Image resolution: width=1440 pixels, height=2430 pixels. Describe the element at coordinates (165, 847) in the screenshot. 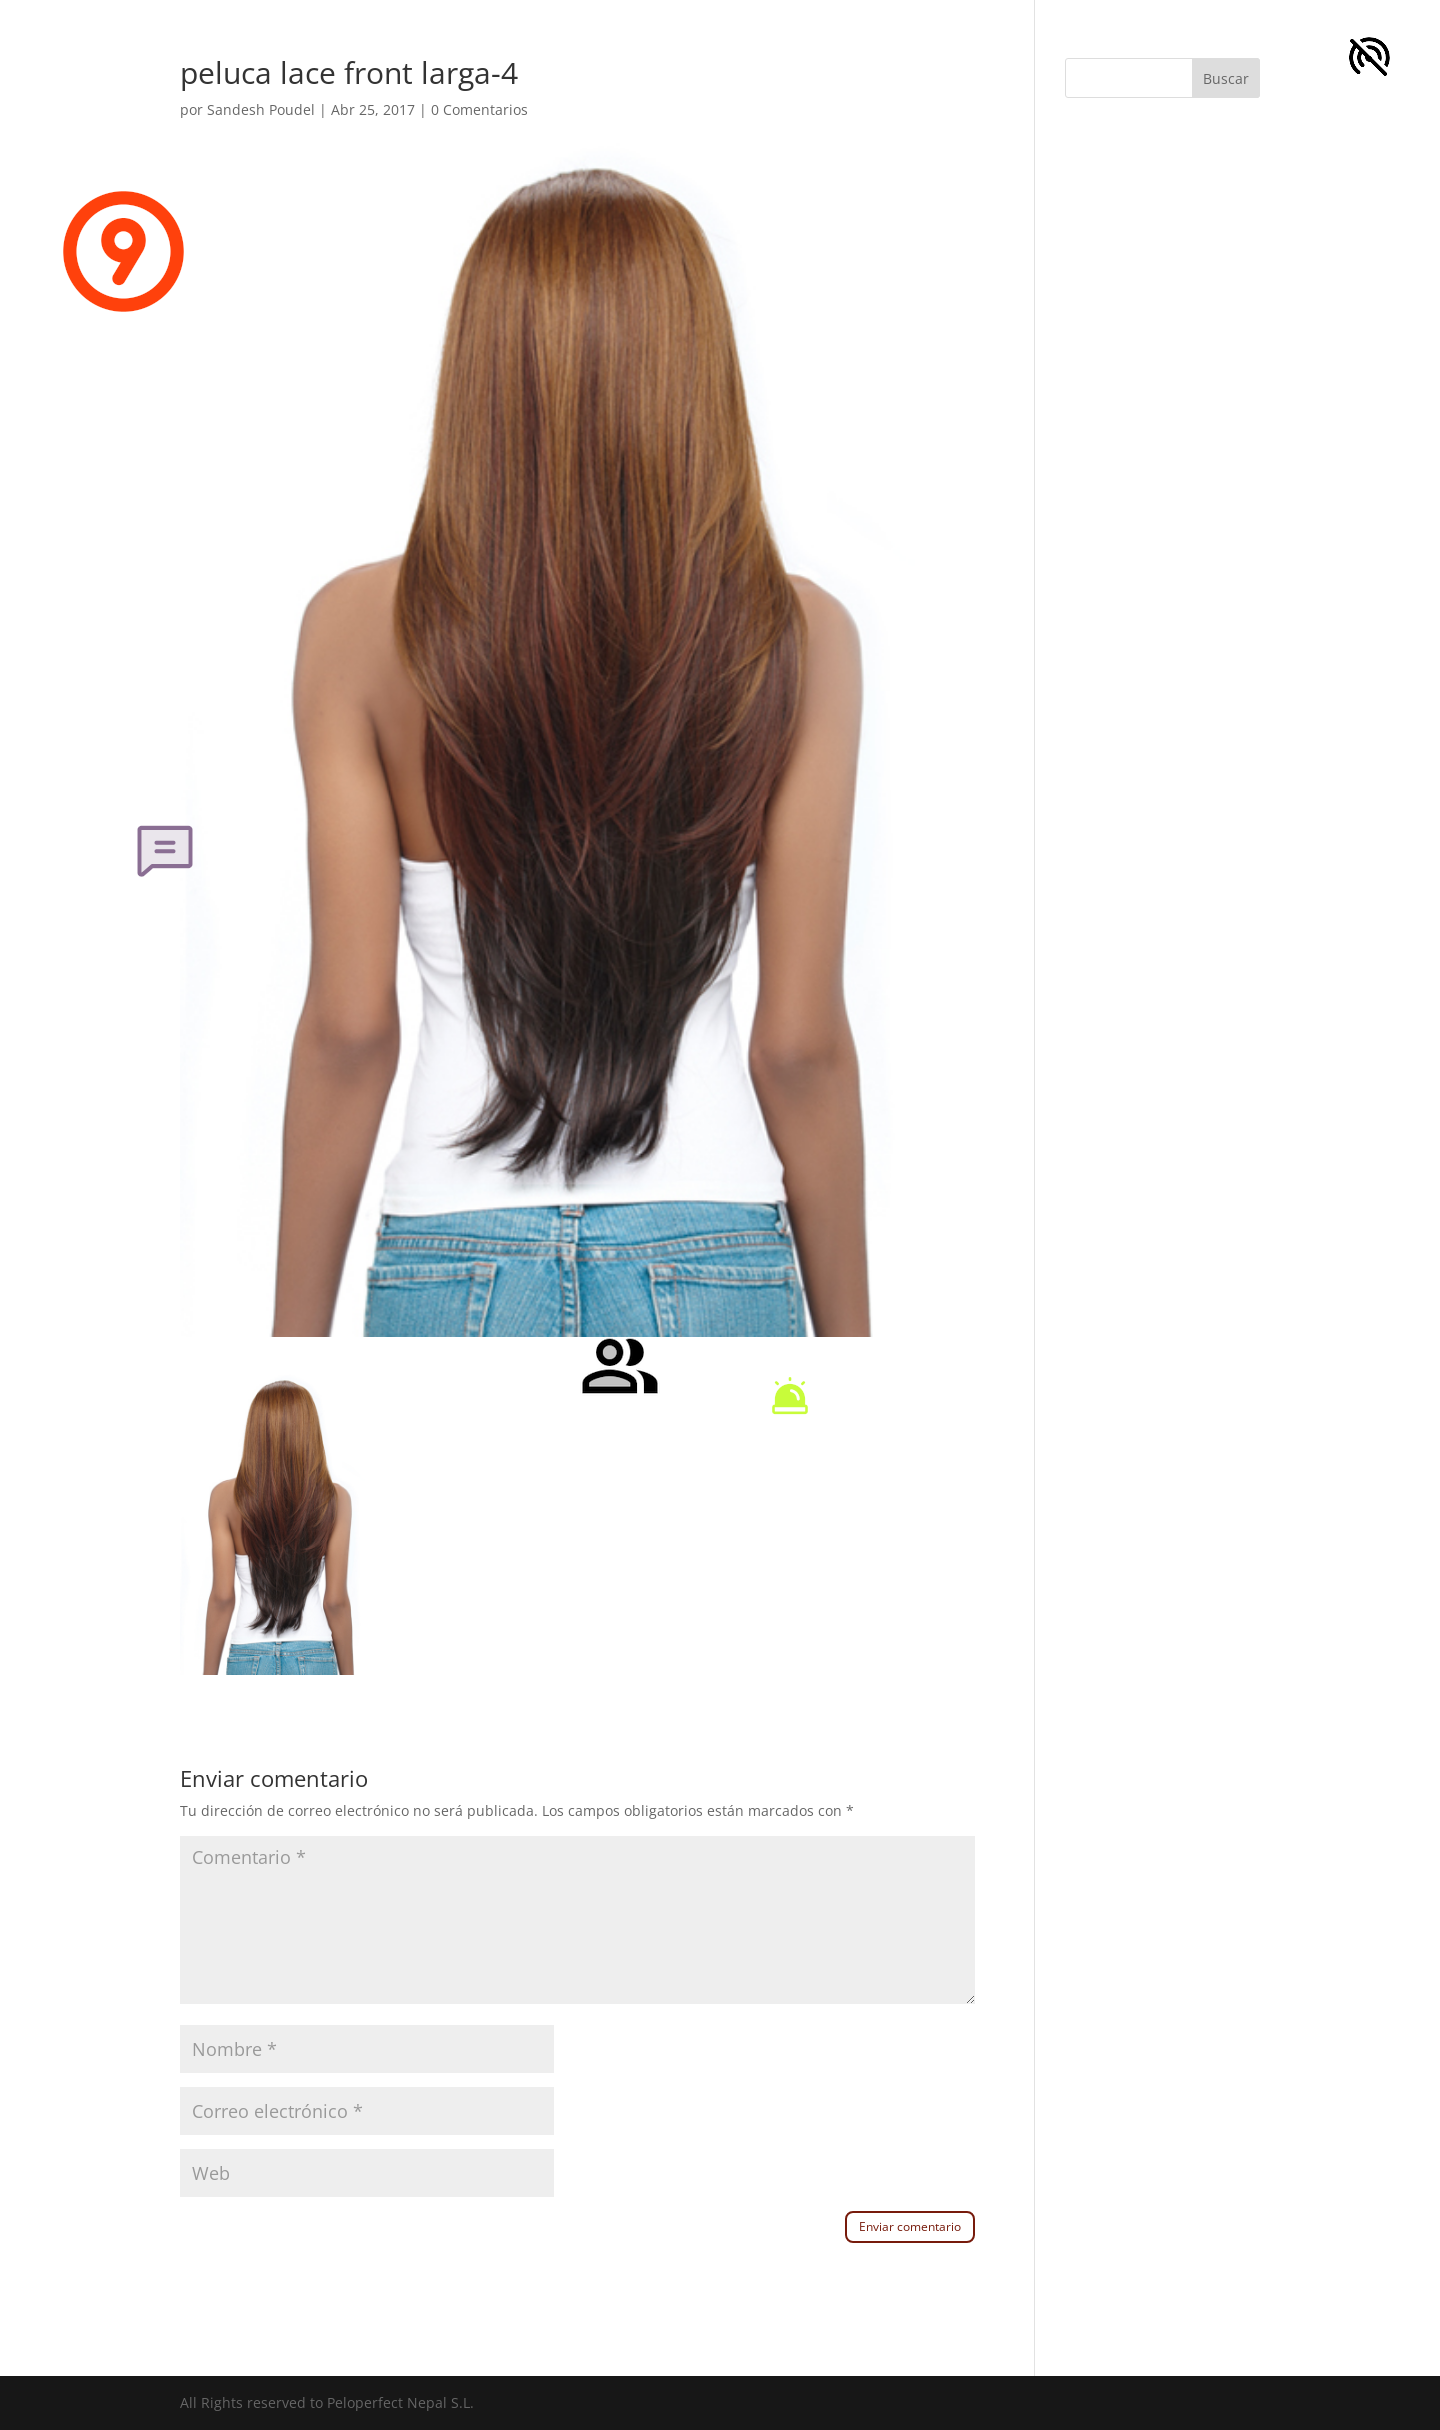

I see `open chat or messaging` at that location.